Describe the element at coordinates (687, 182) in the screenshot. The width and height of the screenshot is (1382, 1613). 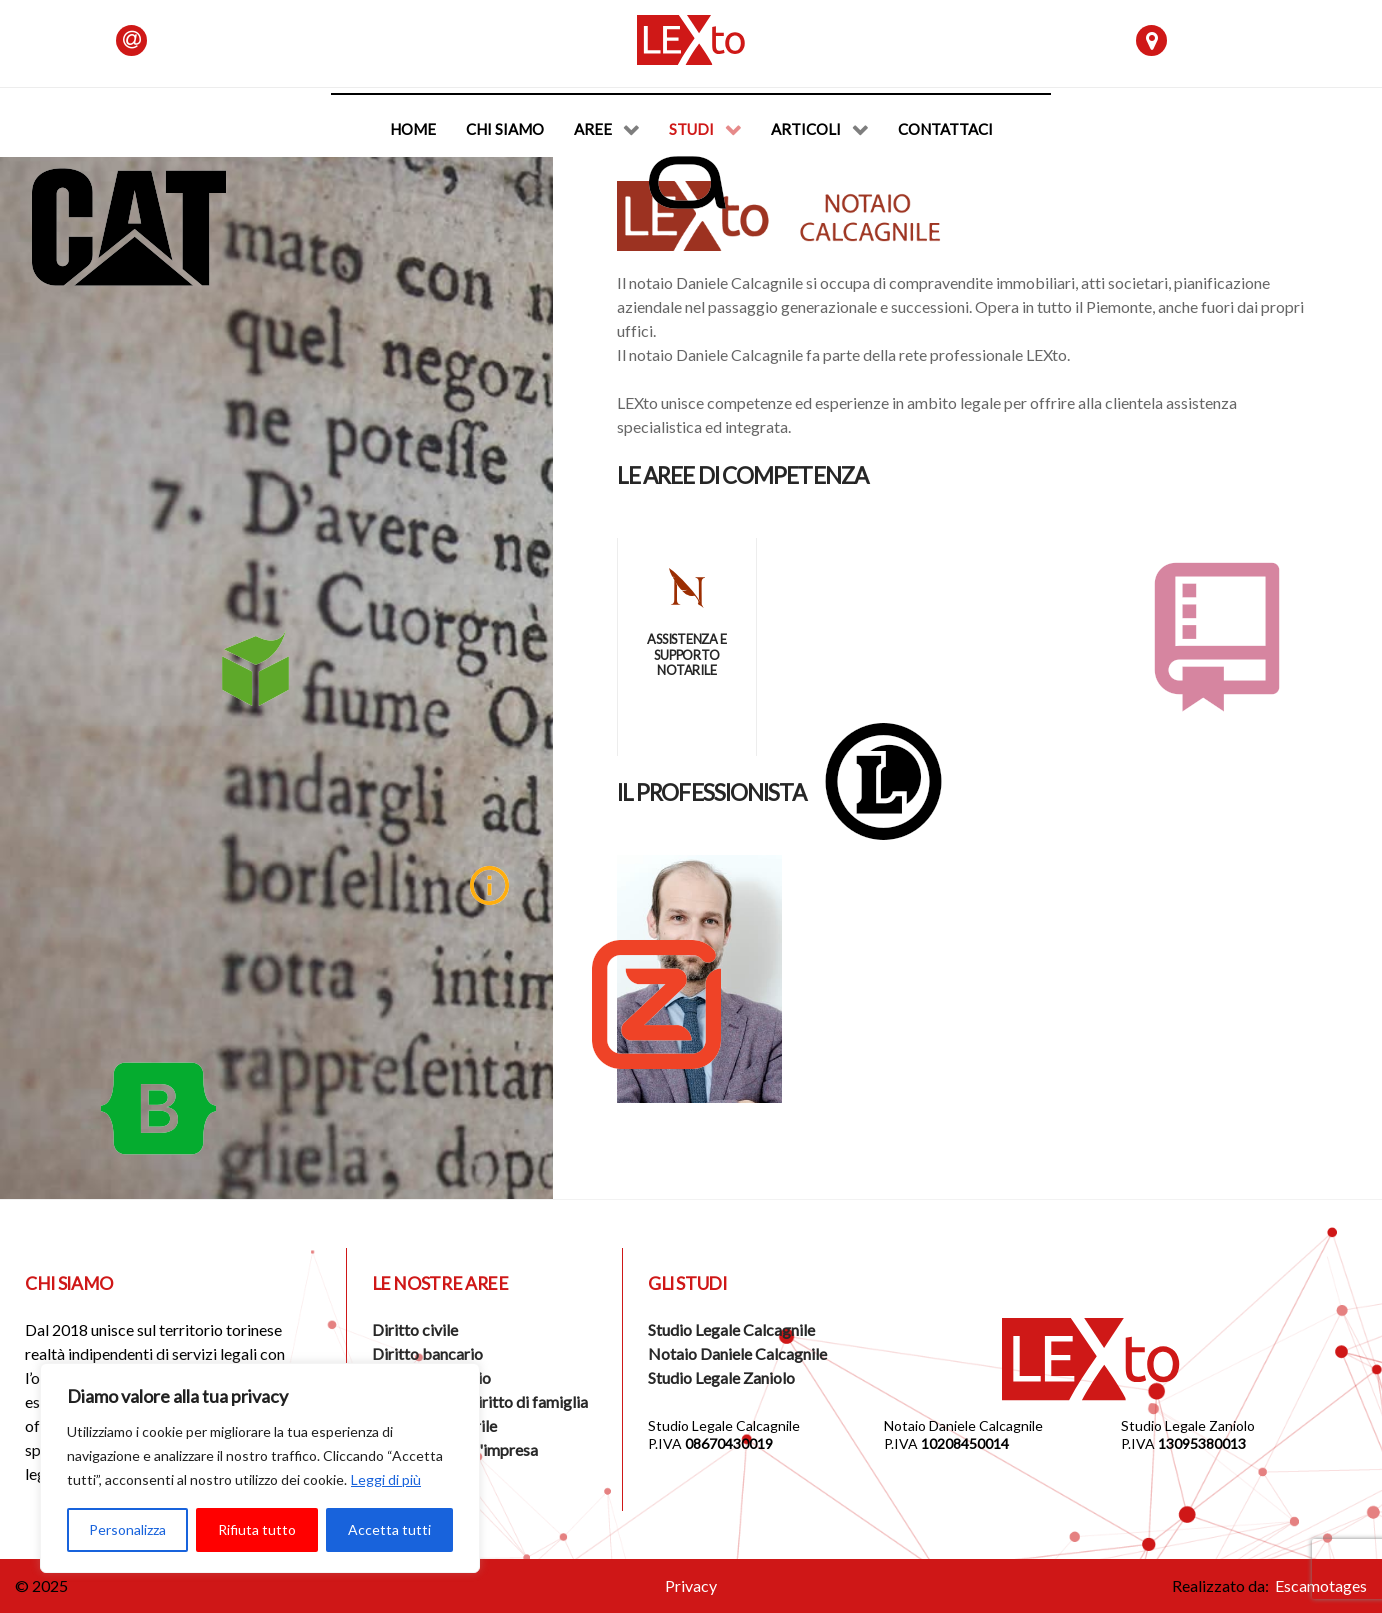
I see `AbbVie pharmaceutical company logo` at that location.